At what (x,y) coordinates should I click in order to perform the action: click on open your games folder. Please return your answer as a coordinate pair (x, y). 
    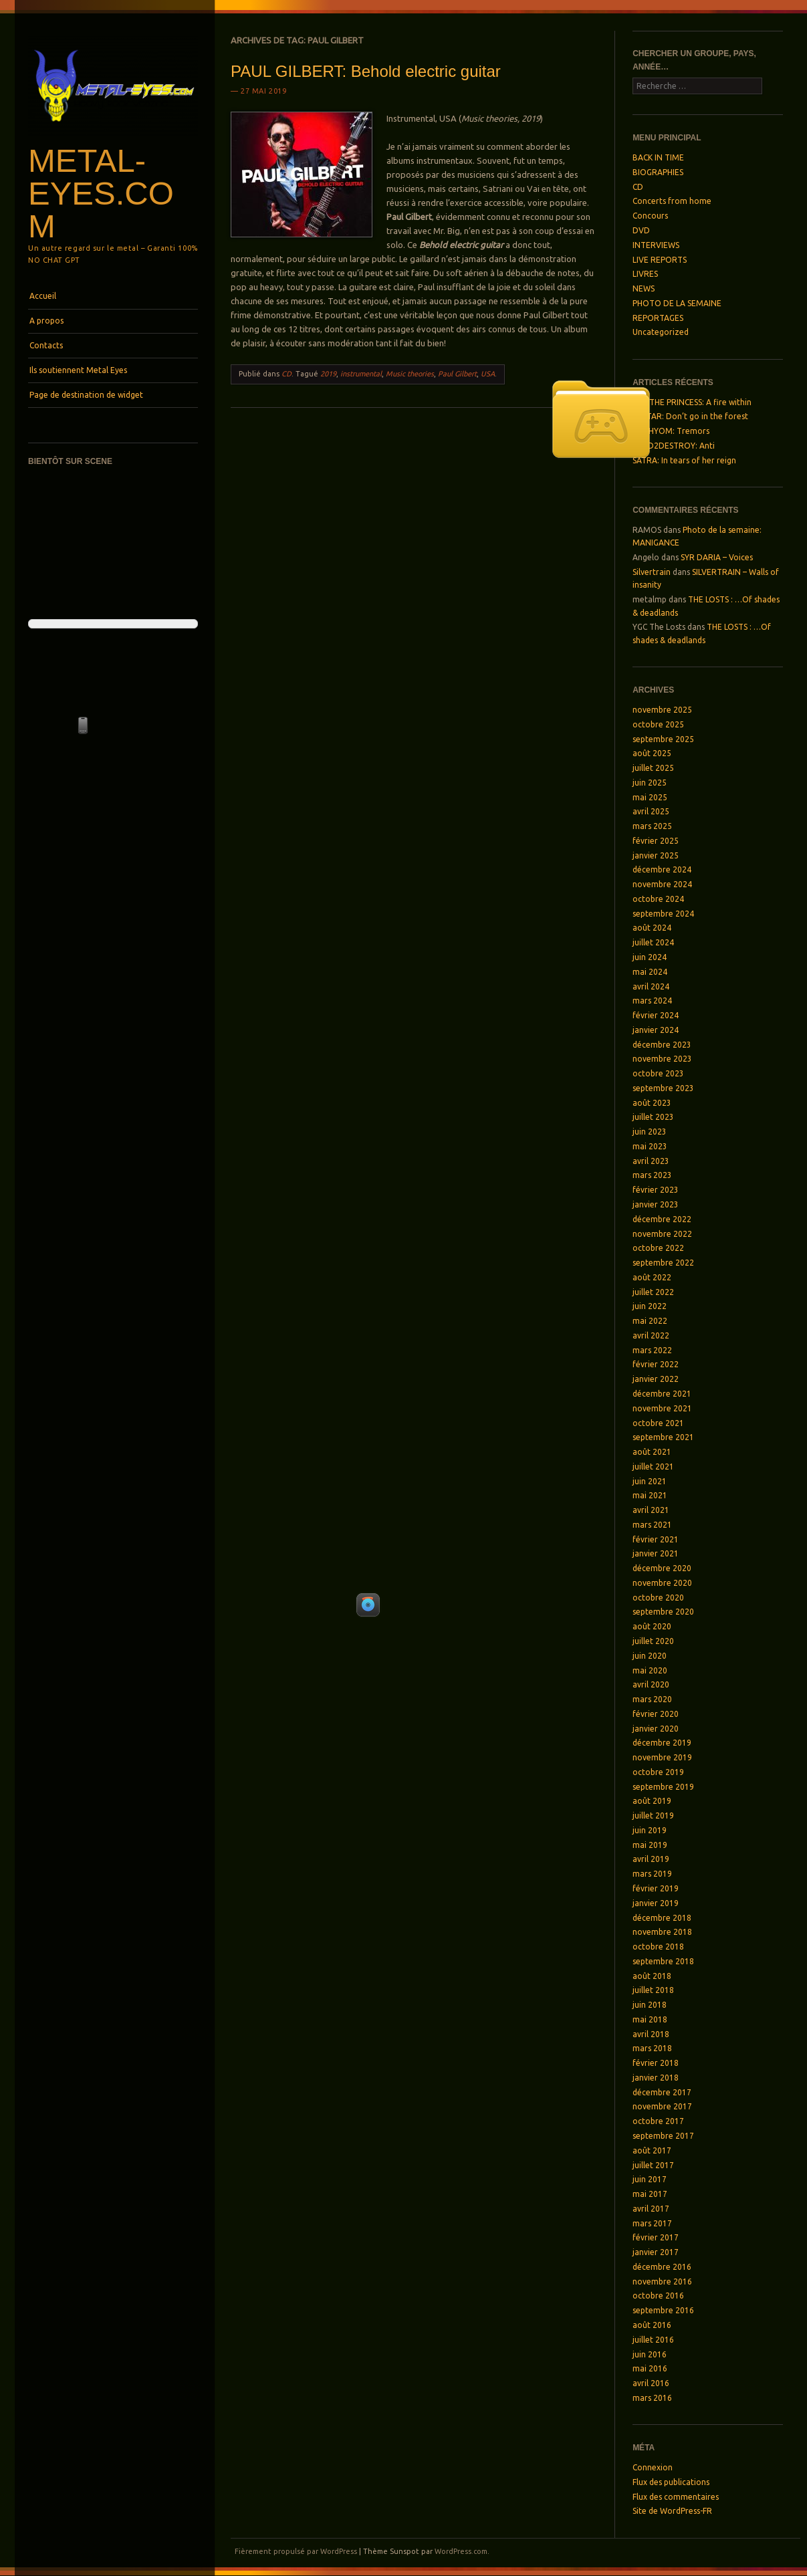
    Looking at the image, I should click on (601, 419).